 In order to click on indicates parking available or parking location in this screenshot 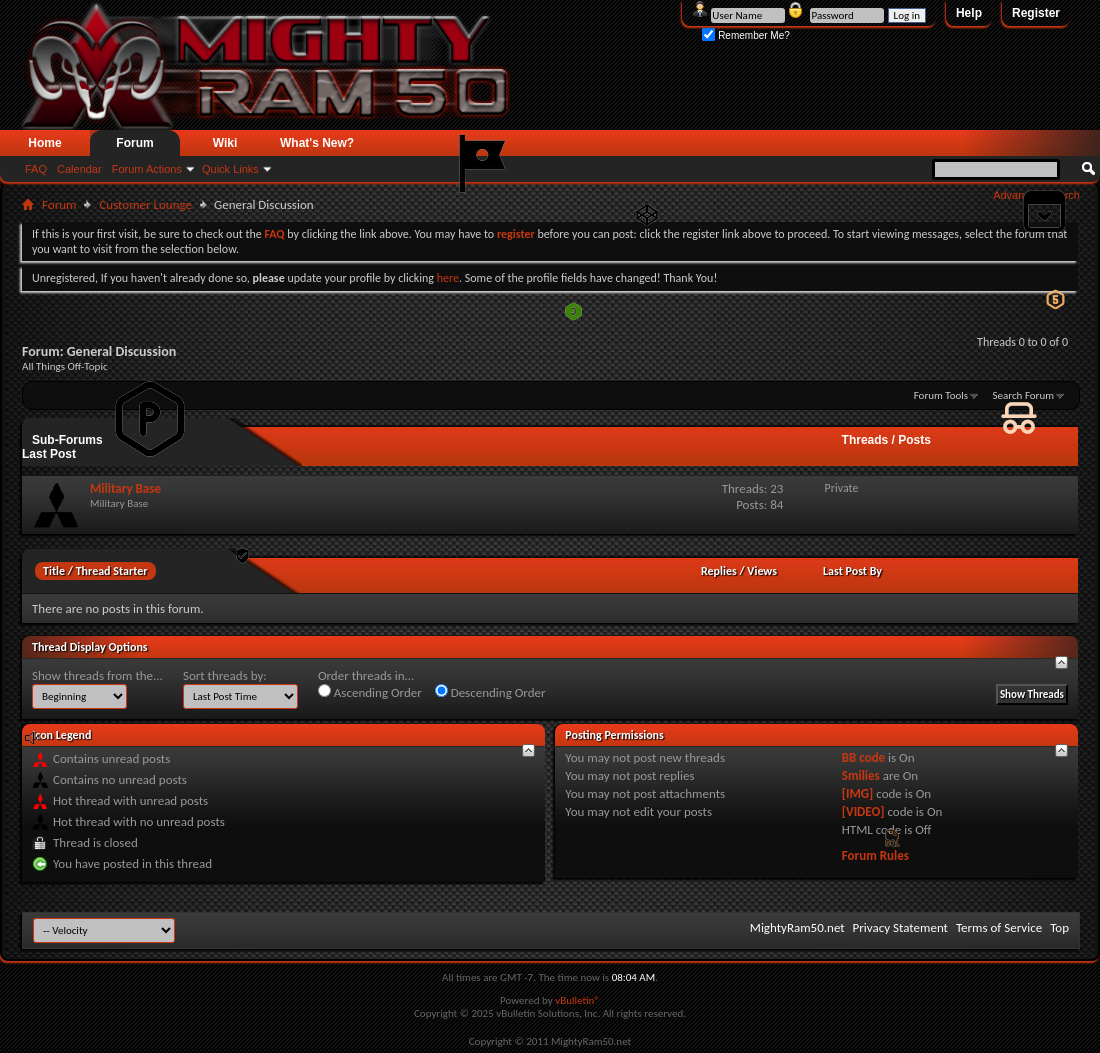, I will do `click(150, 419)`.